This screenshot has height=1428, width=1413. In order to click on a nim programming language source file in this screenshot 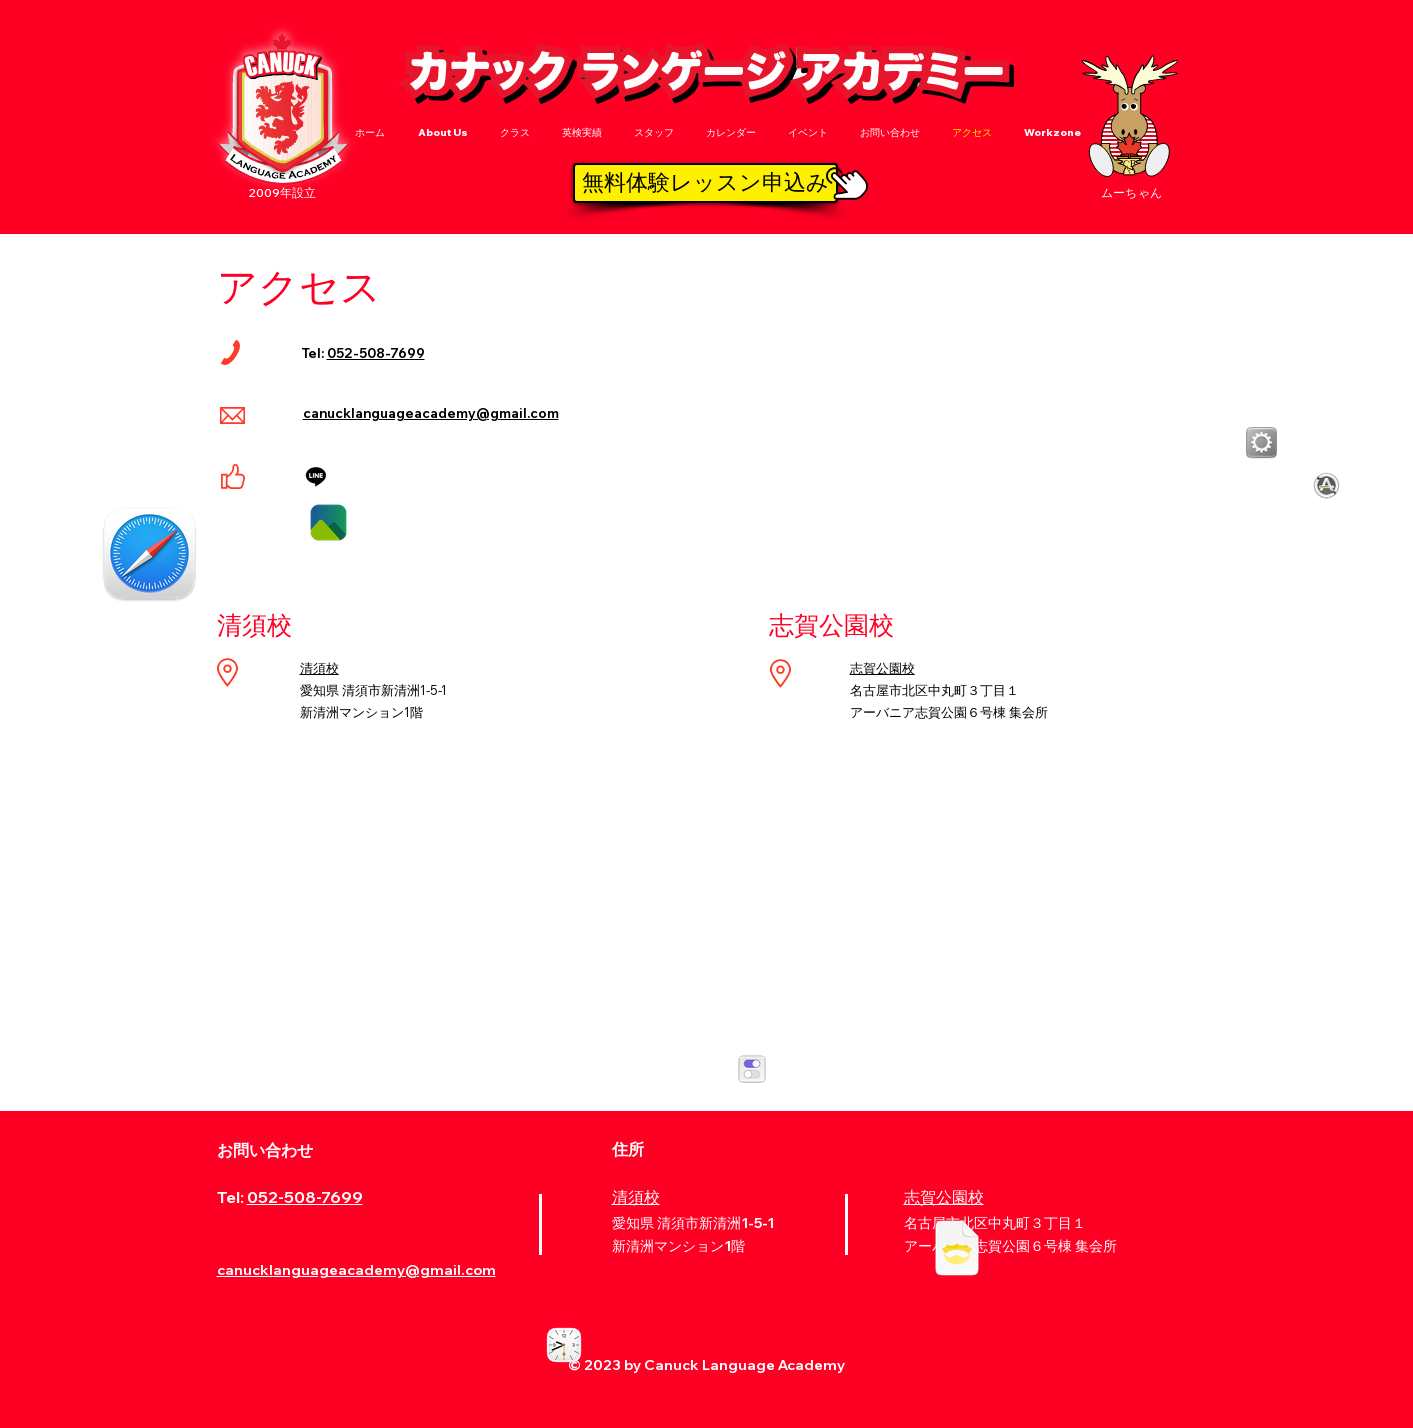, I will do `click(957, 1248)`.